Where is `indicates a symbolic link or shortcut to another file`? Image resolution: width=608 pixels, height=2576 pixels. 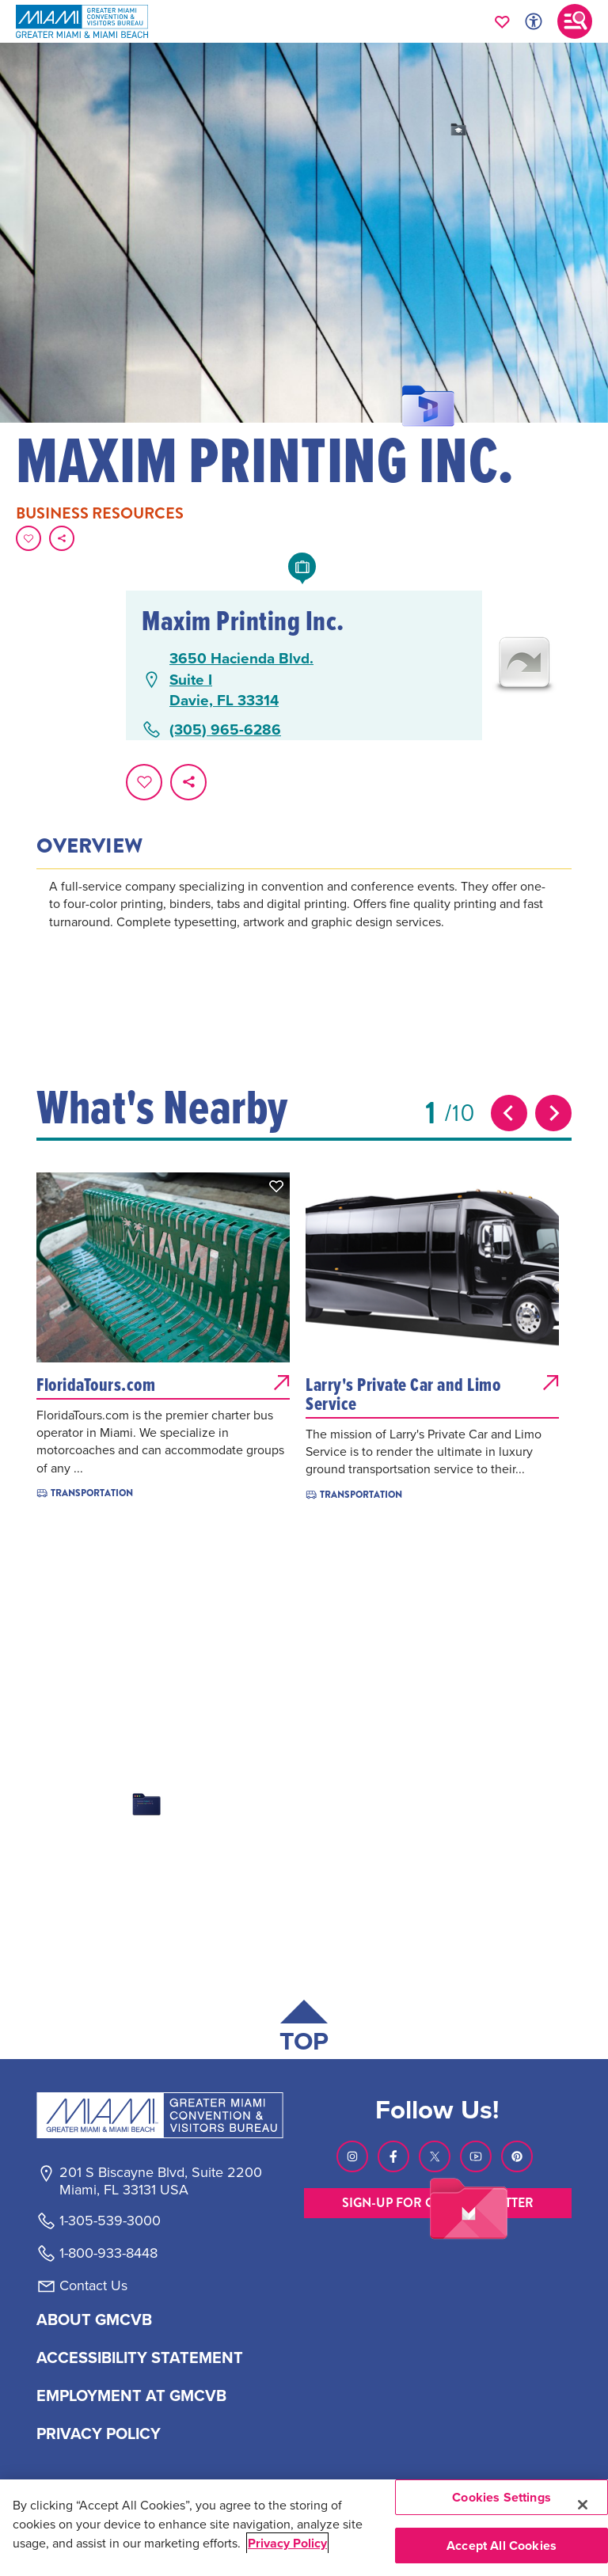
indicates a symbolic link or shortcut to another file is located at coordinates (525, 665).